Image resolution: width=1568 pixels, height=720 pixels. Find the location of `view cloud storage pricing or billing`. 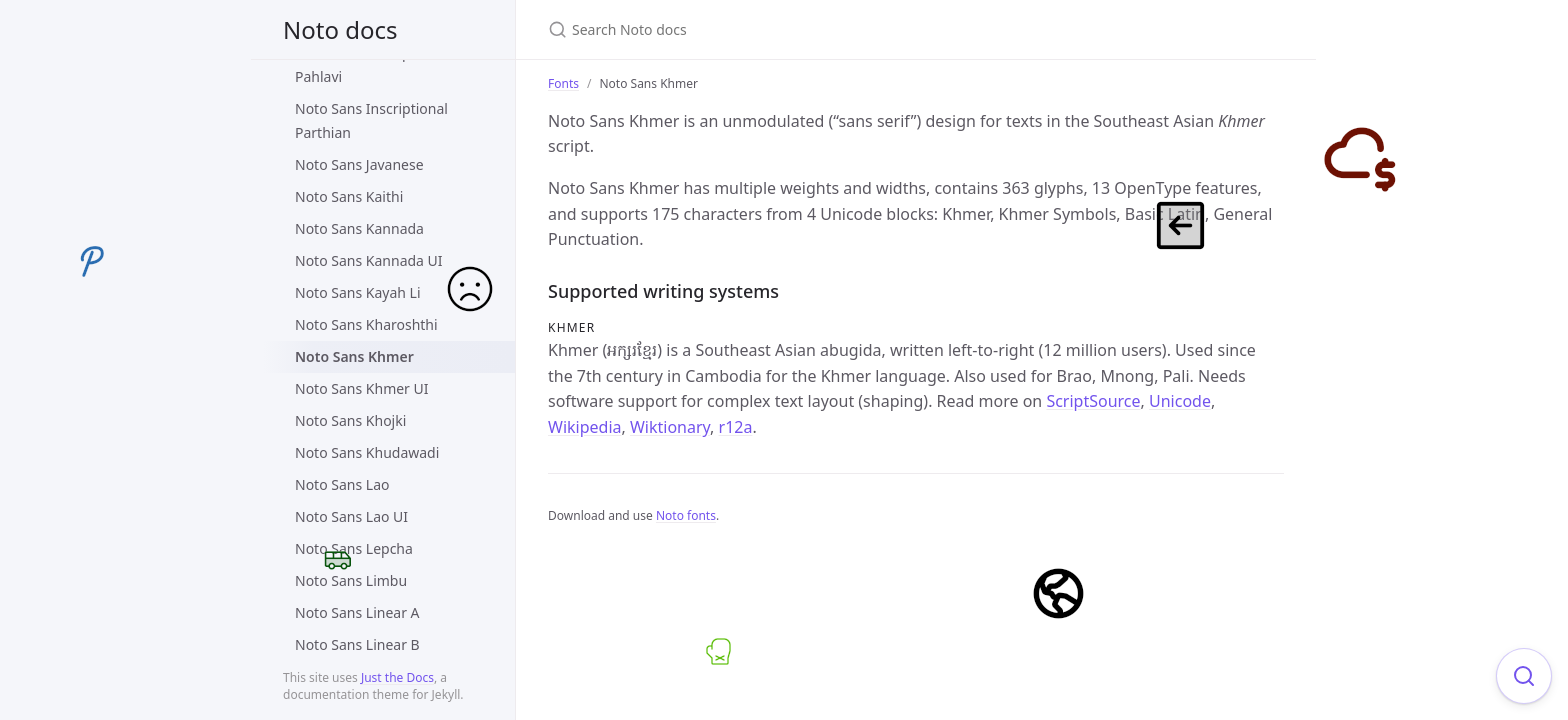

view cloud storage pricing or billing is located at coordinates (1361, 154).